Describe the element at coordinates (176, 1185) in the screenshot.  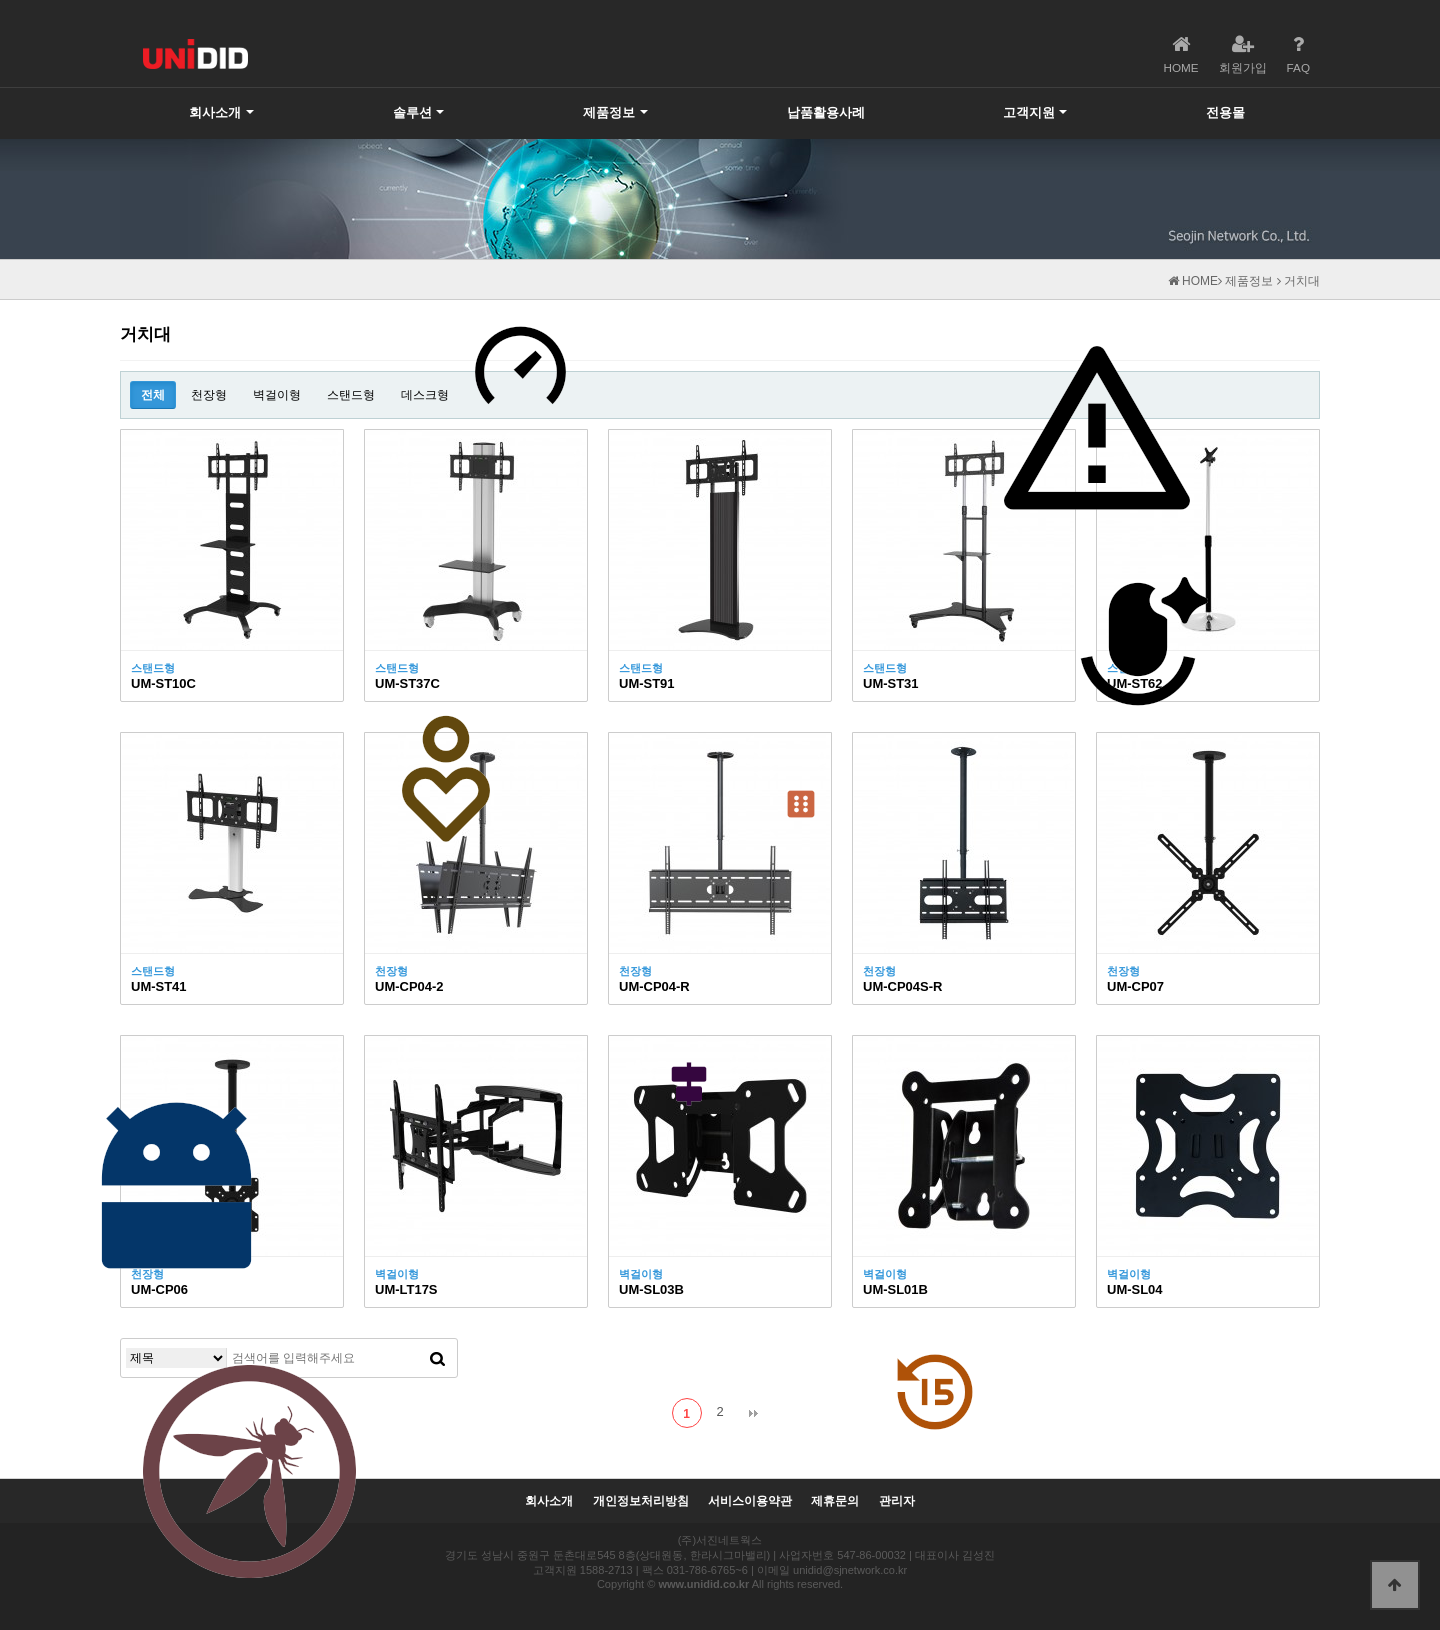
I see `android operating system logo` at that location.